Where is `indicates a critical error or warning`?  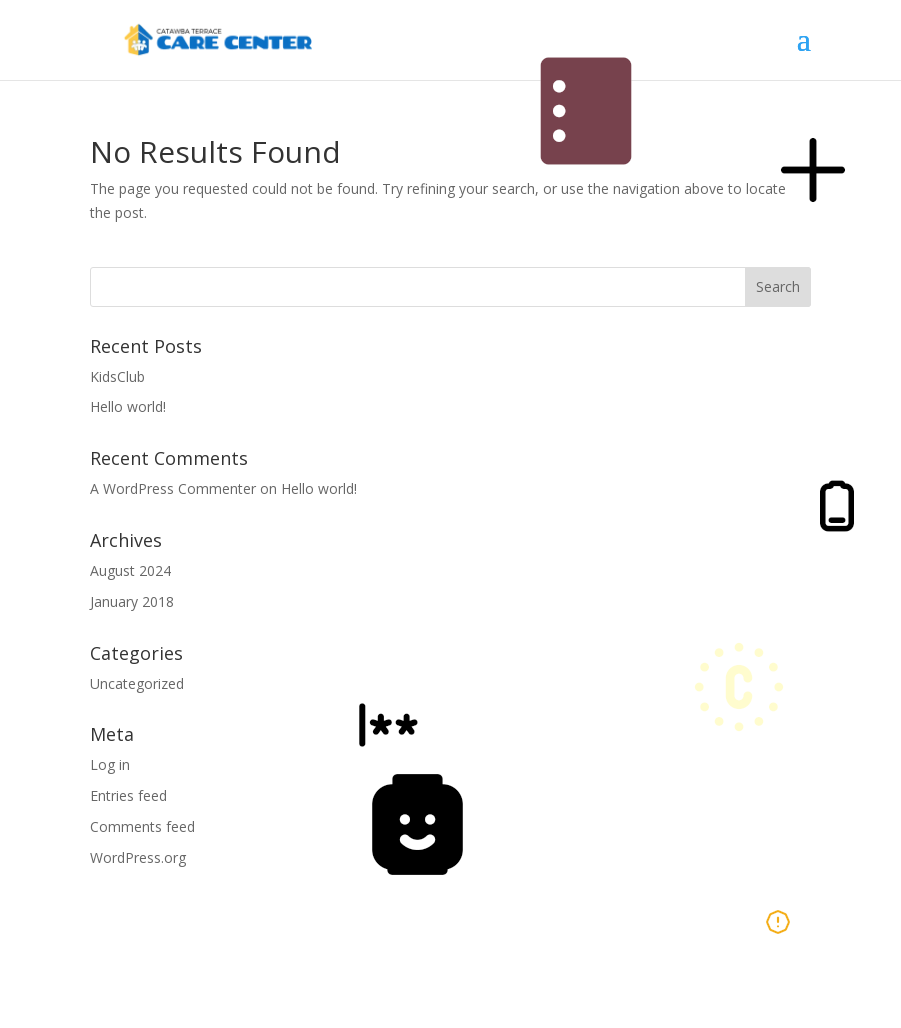
indicates a critical error or warning is located at coordinates (778, 922).